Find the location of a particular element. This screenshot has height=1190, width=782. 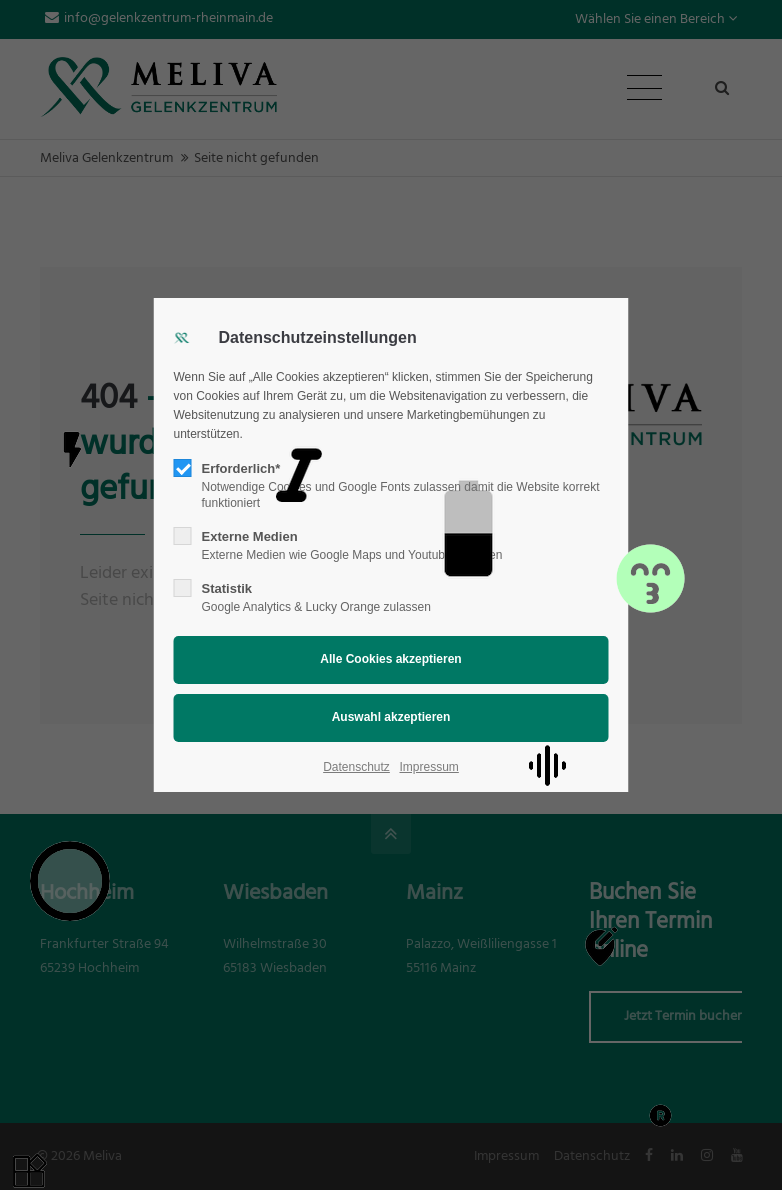

unselected radio button option is located at coordinates (70, 881).